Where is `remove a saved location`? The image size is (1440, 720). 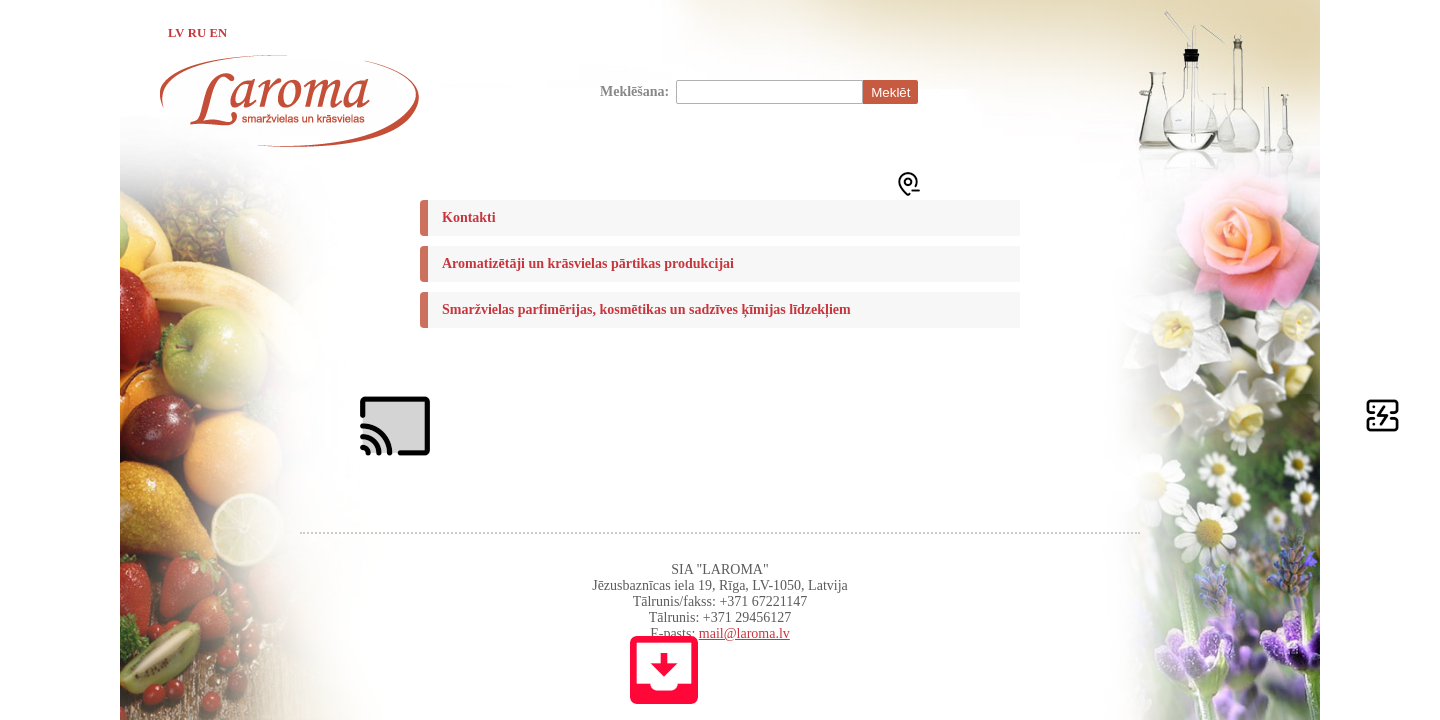 remove a saved location is located at coordinates (908, 184).